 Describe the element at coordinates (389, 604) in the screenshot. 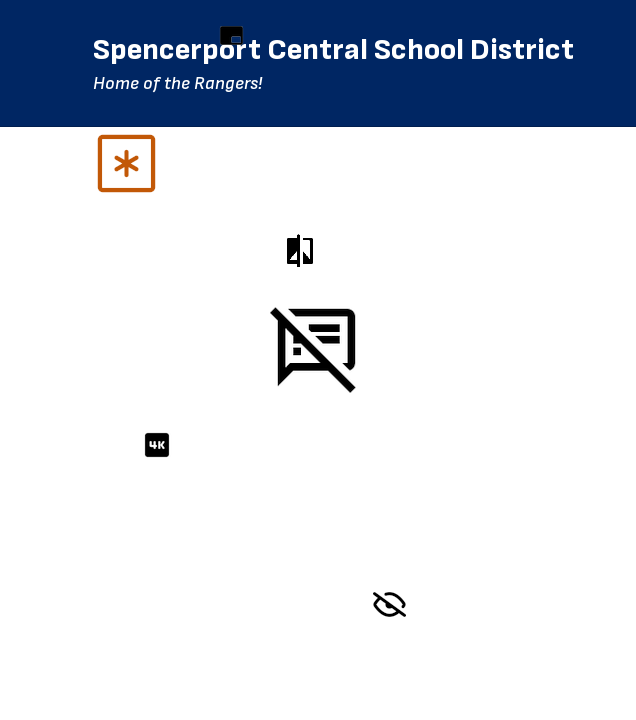

I see `hide content from view` at that location.